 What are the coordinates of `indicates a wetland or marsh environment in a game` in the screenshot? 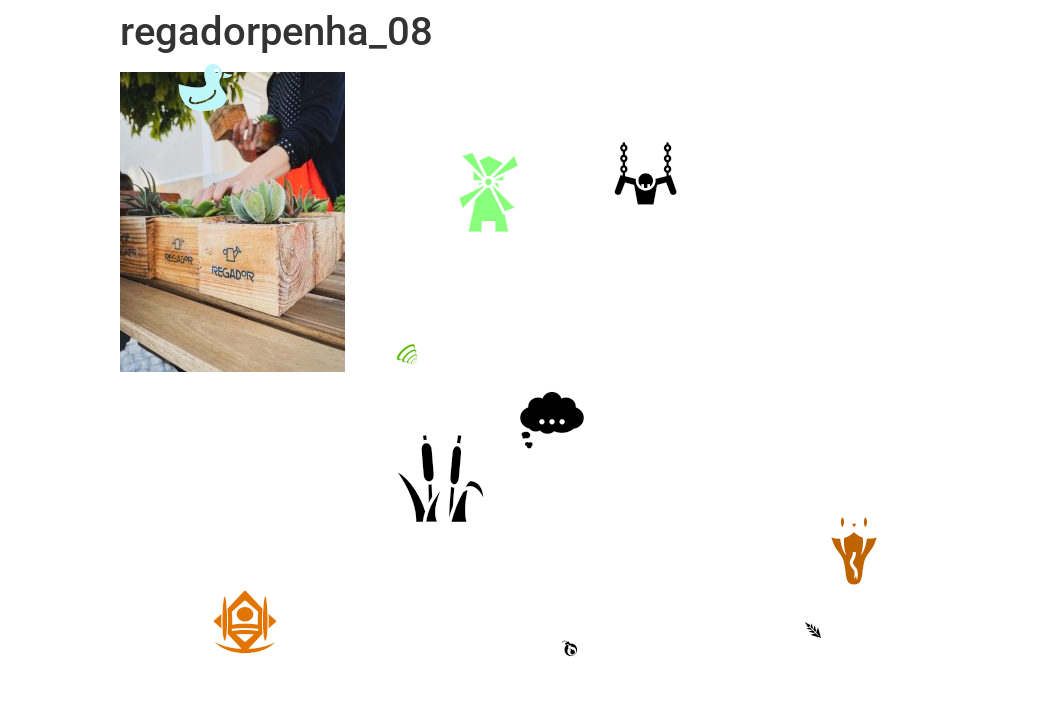 It's located at (440, 478).